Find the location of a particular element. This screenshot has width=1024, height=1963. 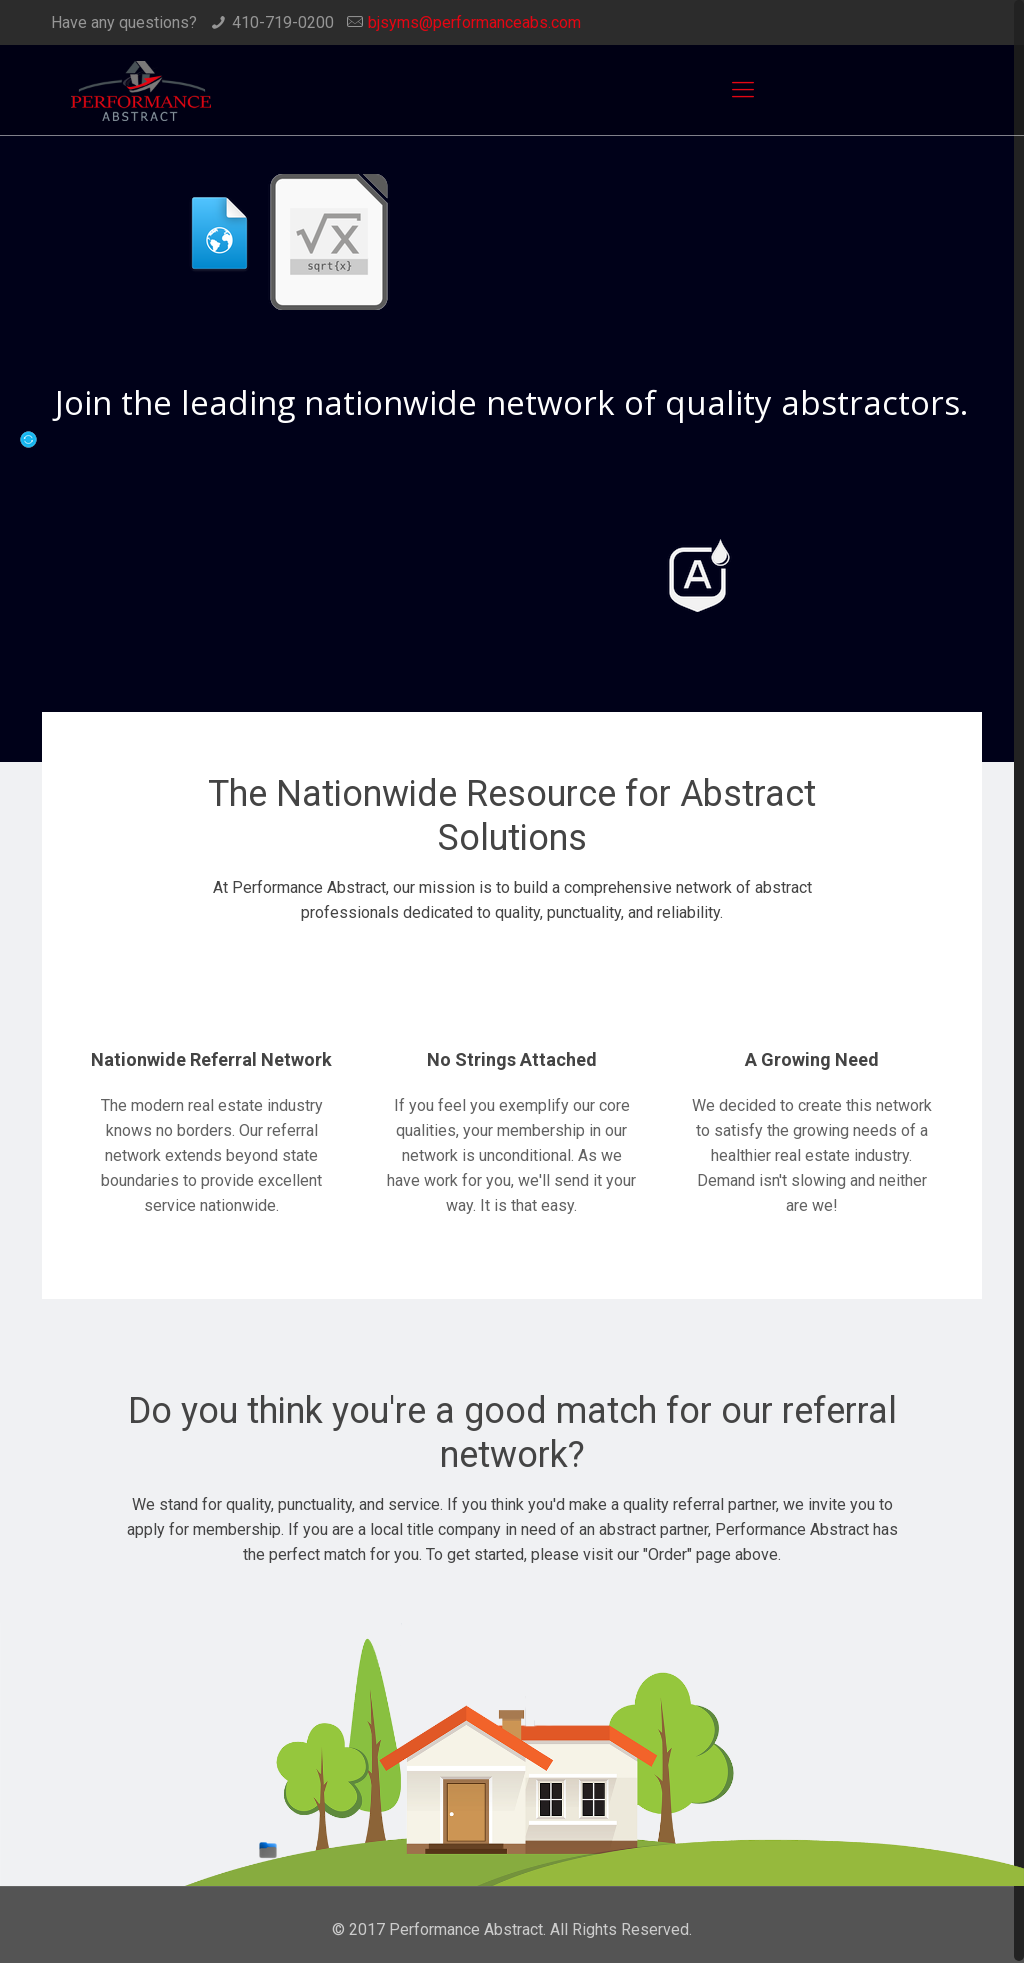

open a libreoffice math formula document is located at coordinates (329, 242).